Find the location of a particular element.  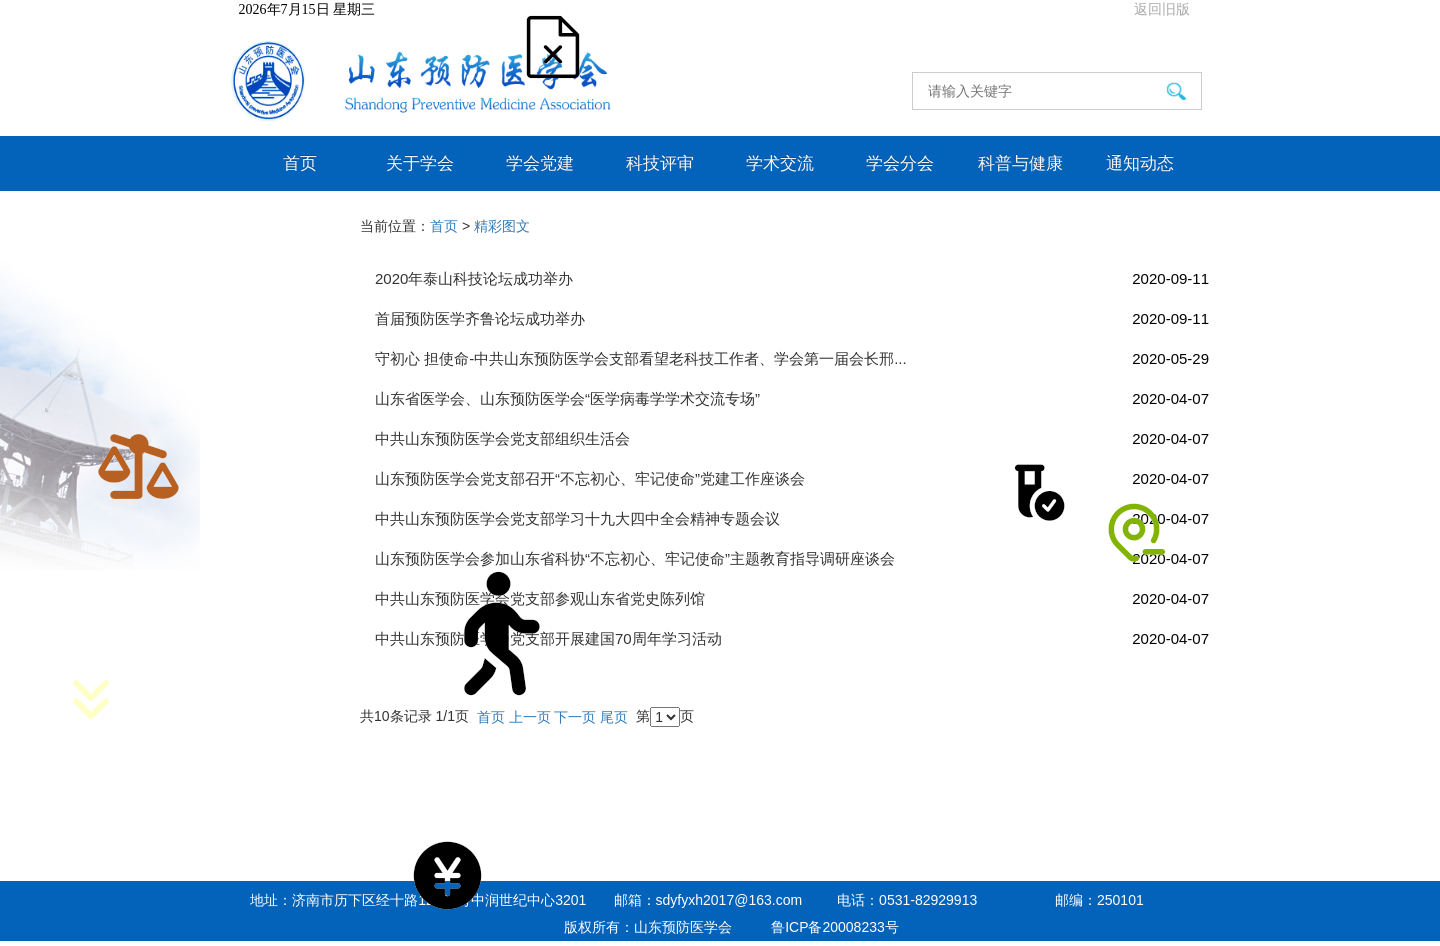

remove a location pin from the map is located at coordinates (1134, 532).